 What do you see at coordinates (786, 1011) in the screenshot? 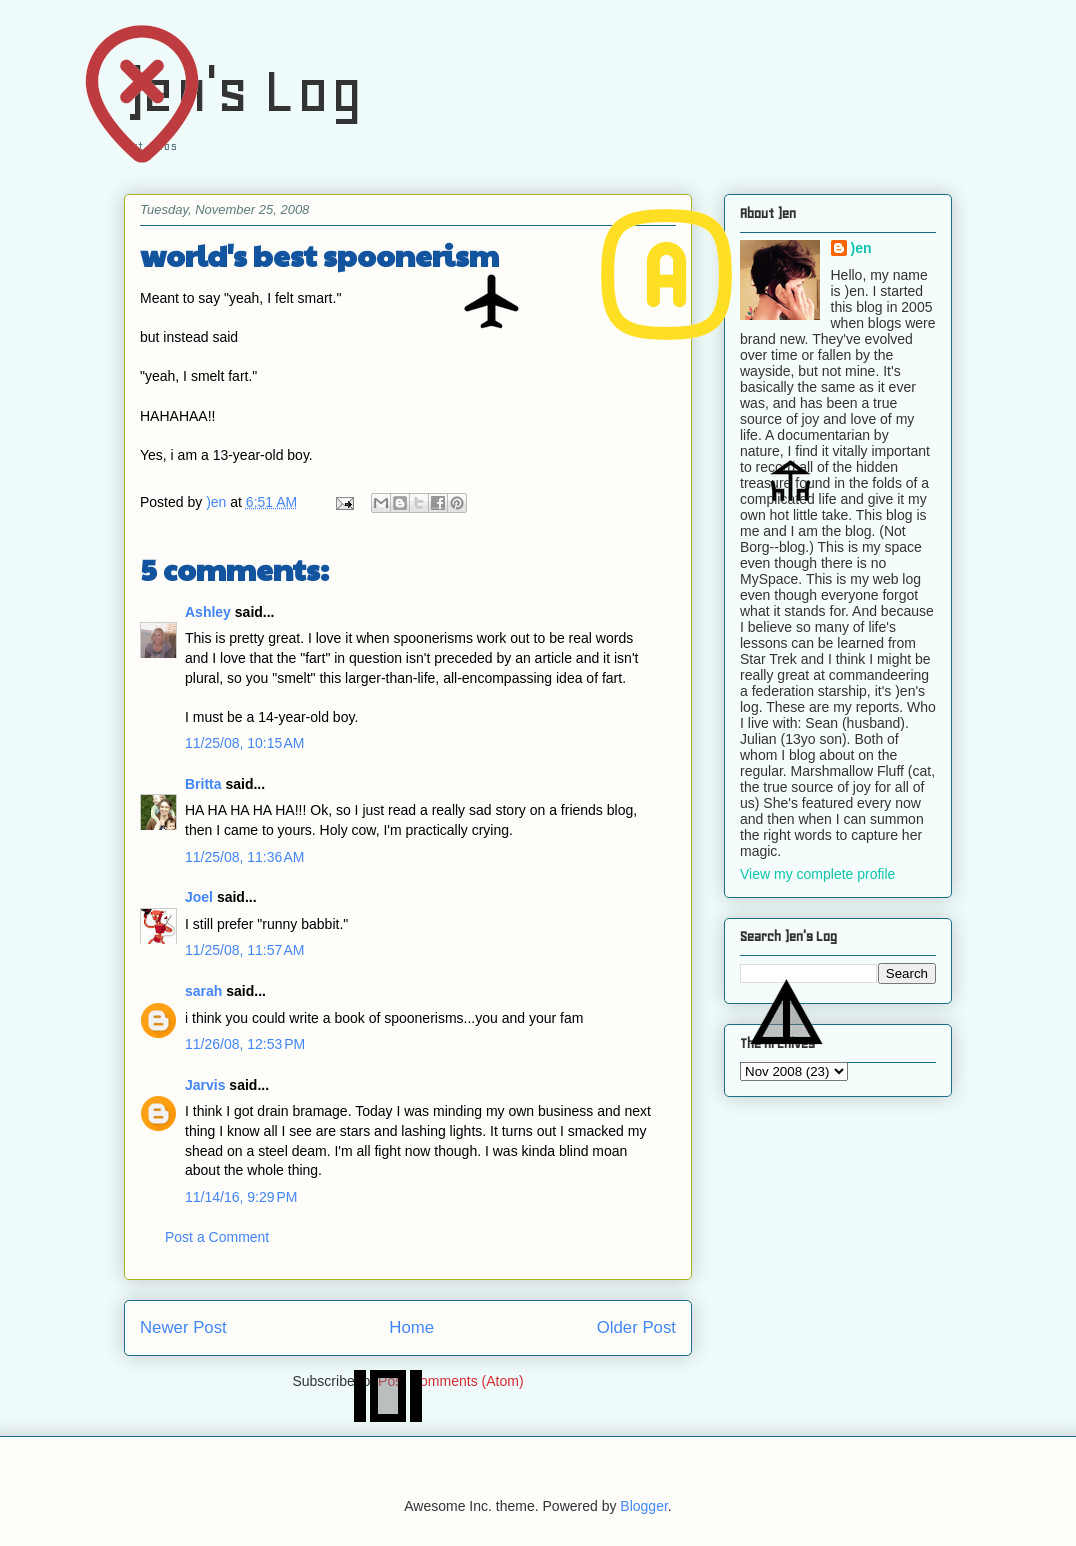
I see `view image details or metadata` at bounding box center [786, 1011].